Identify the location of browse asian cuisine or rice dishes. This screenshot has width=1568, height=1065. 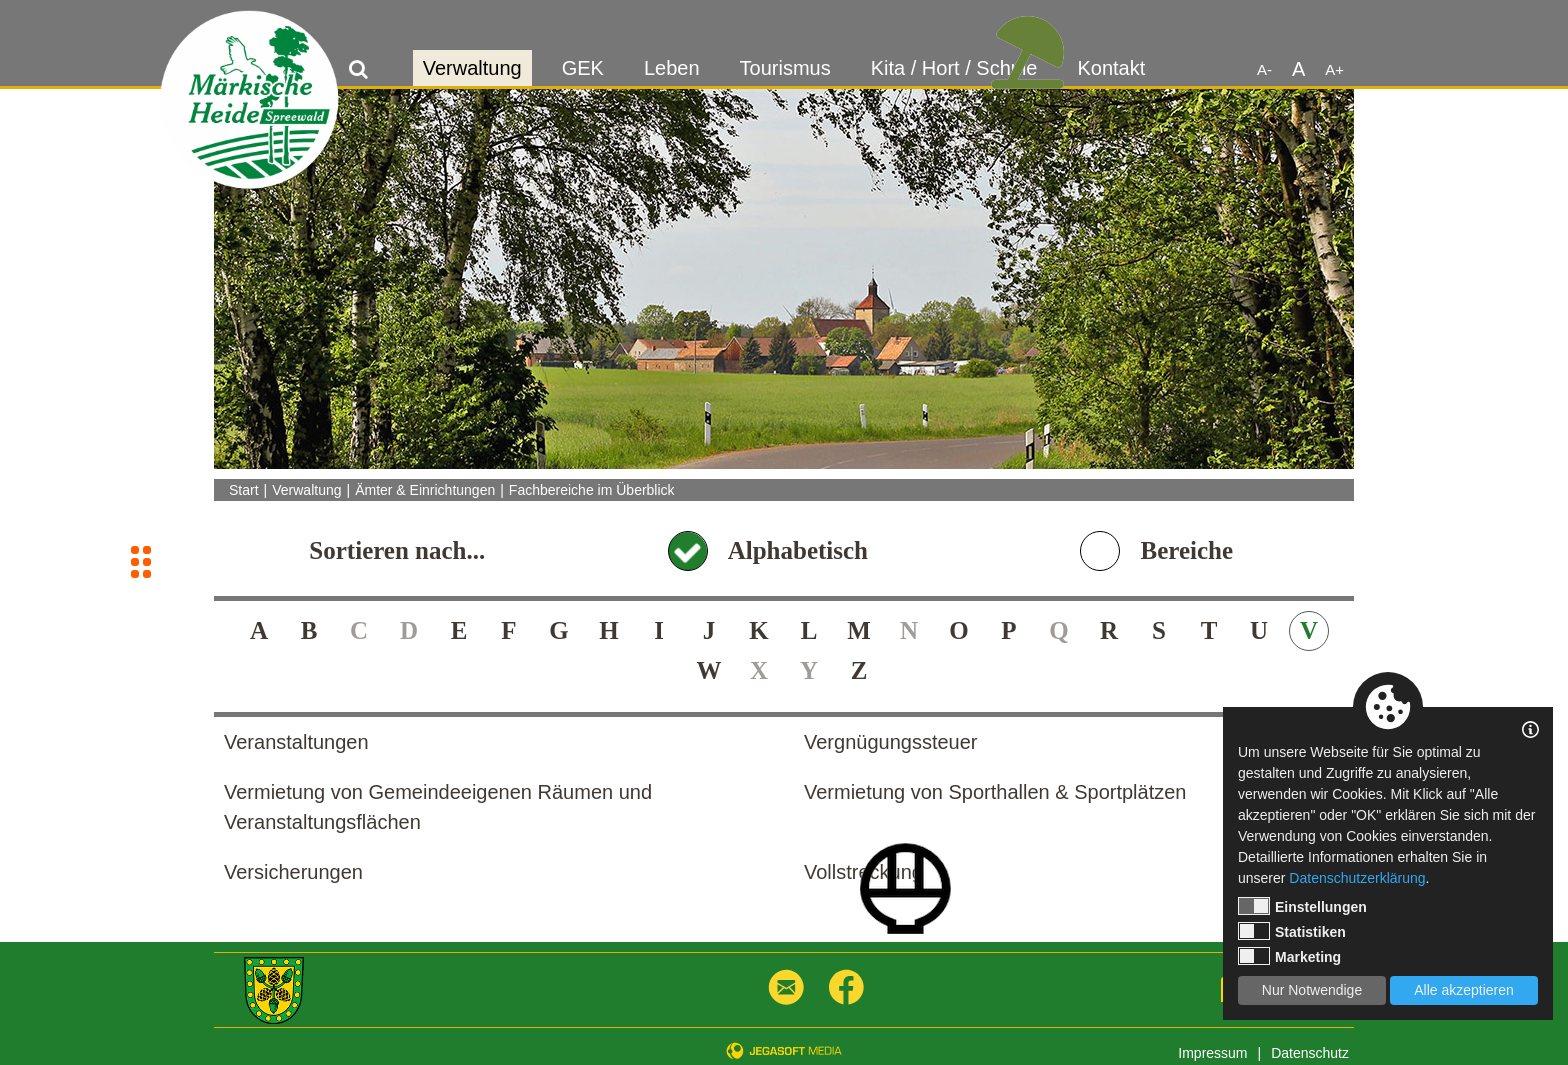
(905, 888).